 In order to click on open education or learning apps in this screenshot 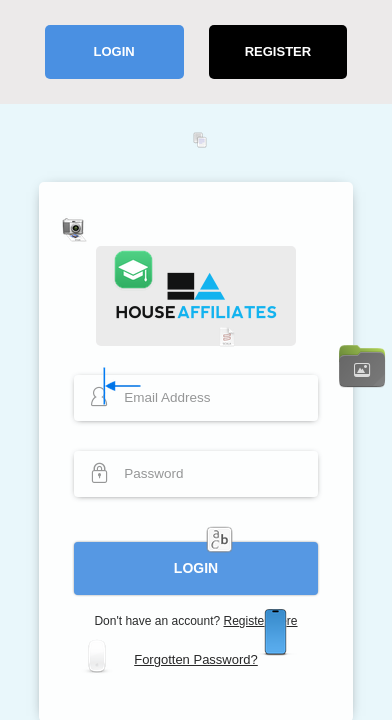, I will do `click(133, 269)`.